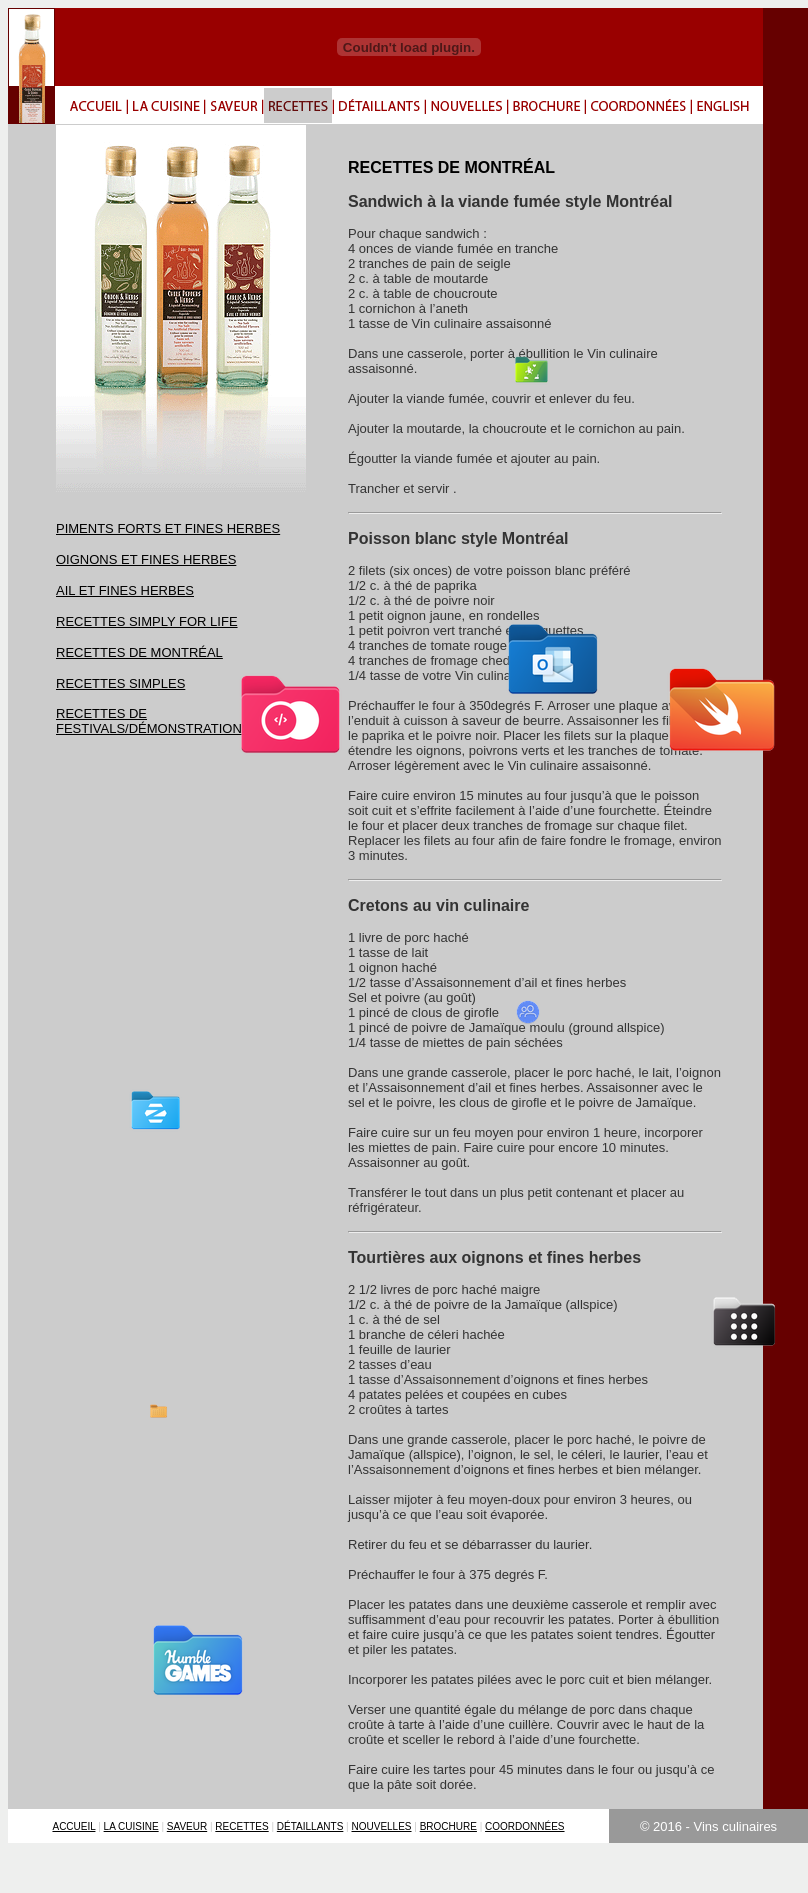 The width and height of the screenshot is (808, 1893). Describe the element at coordinates (721, 712) in the screenshot. I see `folder containing swift programming projects` at that location.